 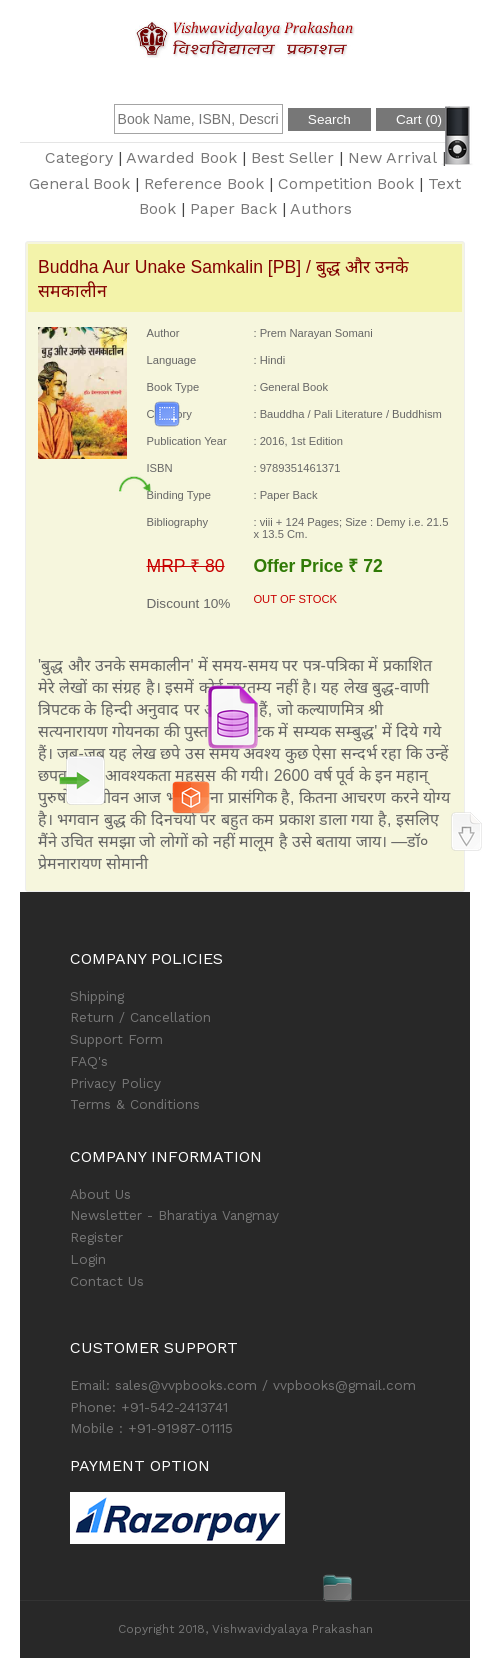 I want to click on install file or package, so click(x=466, y=831).